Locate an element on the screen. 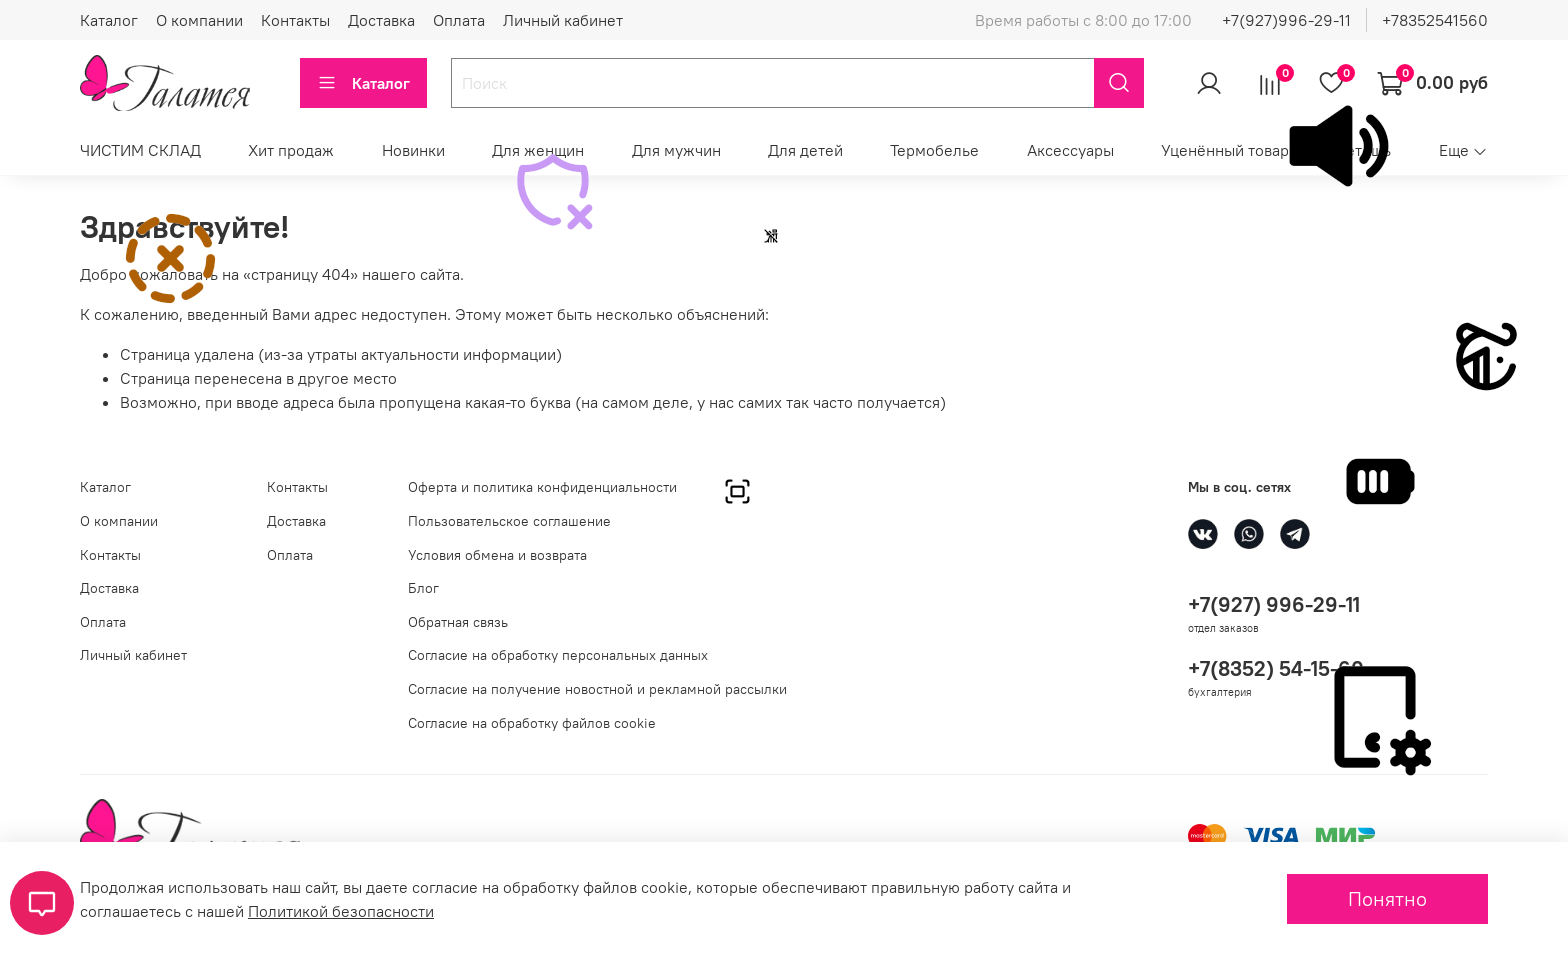 Image resolution: width=1568 pixels, height=955 pixels. expand content to fullscreen mode is located at coordinates (737, 491).